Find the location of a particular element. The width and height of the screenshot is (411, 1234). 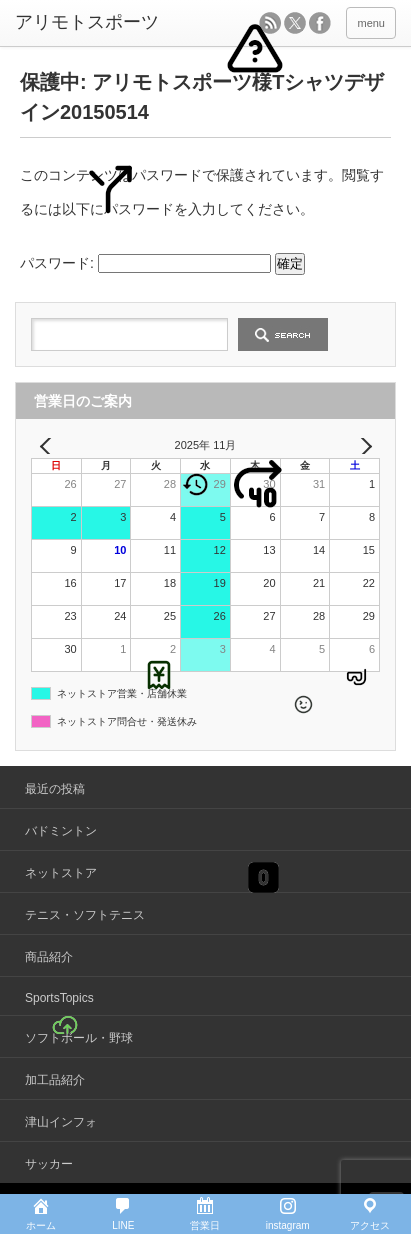

view browsing or activity history is located at coordinates (195, 484).